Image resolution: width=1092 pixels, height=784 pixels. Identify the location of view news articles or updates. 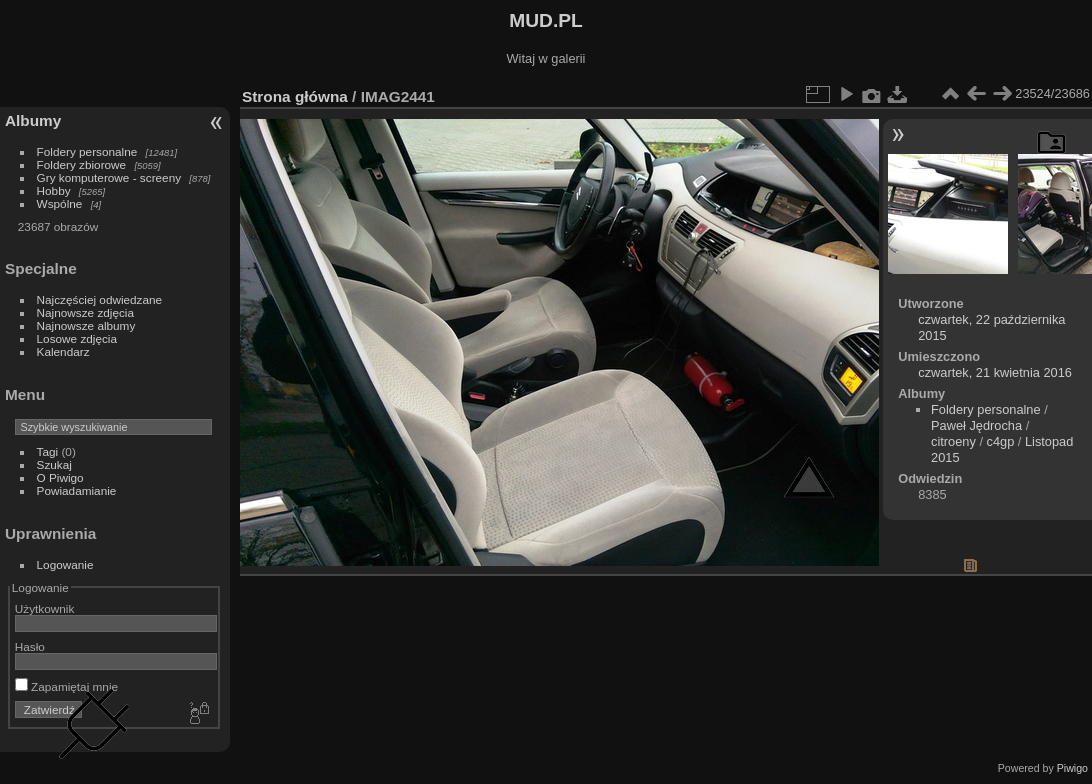
(970, 565).